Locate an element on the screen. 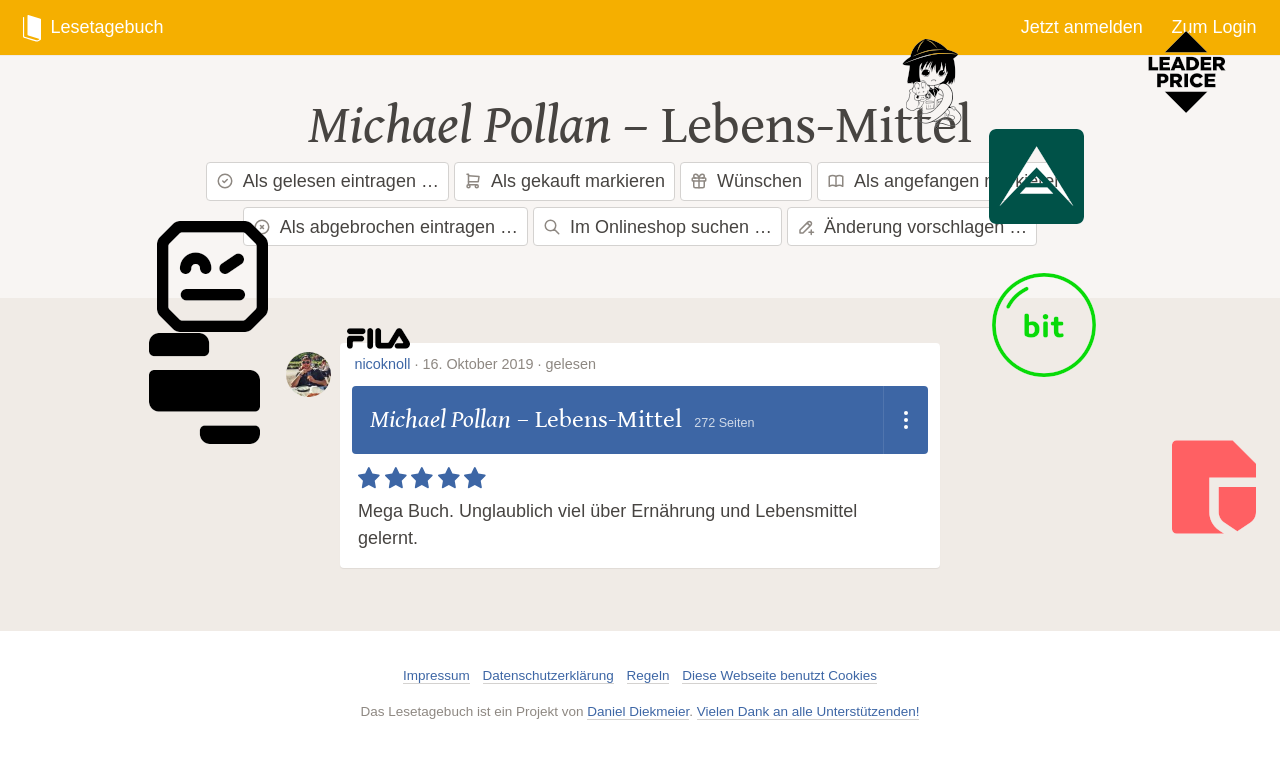 The height and width of the screenshot is (757, 1280). leader price brand logo is located at coordinates (1187, 72).